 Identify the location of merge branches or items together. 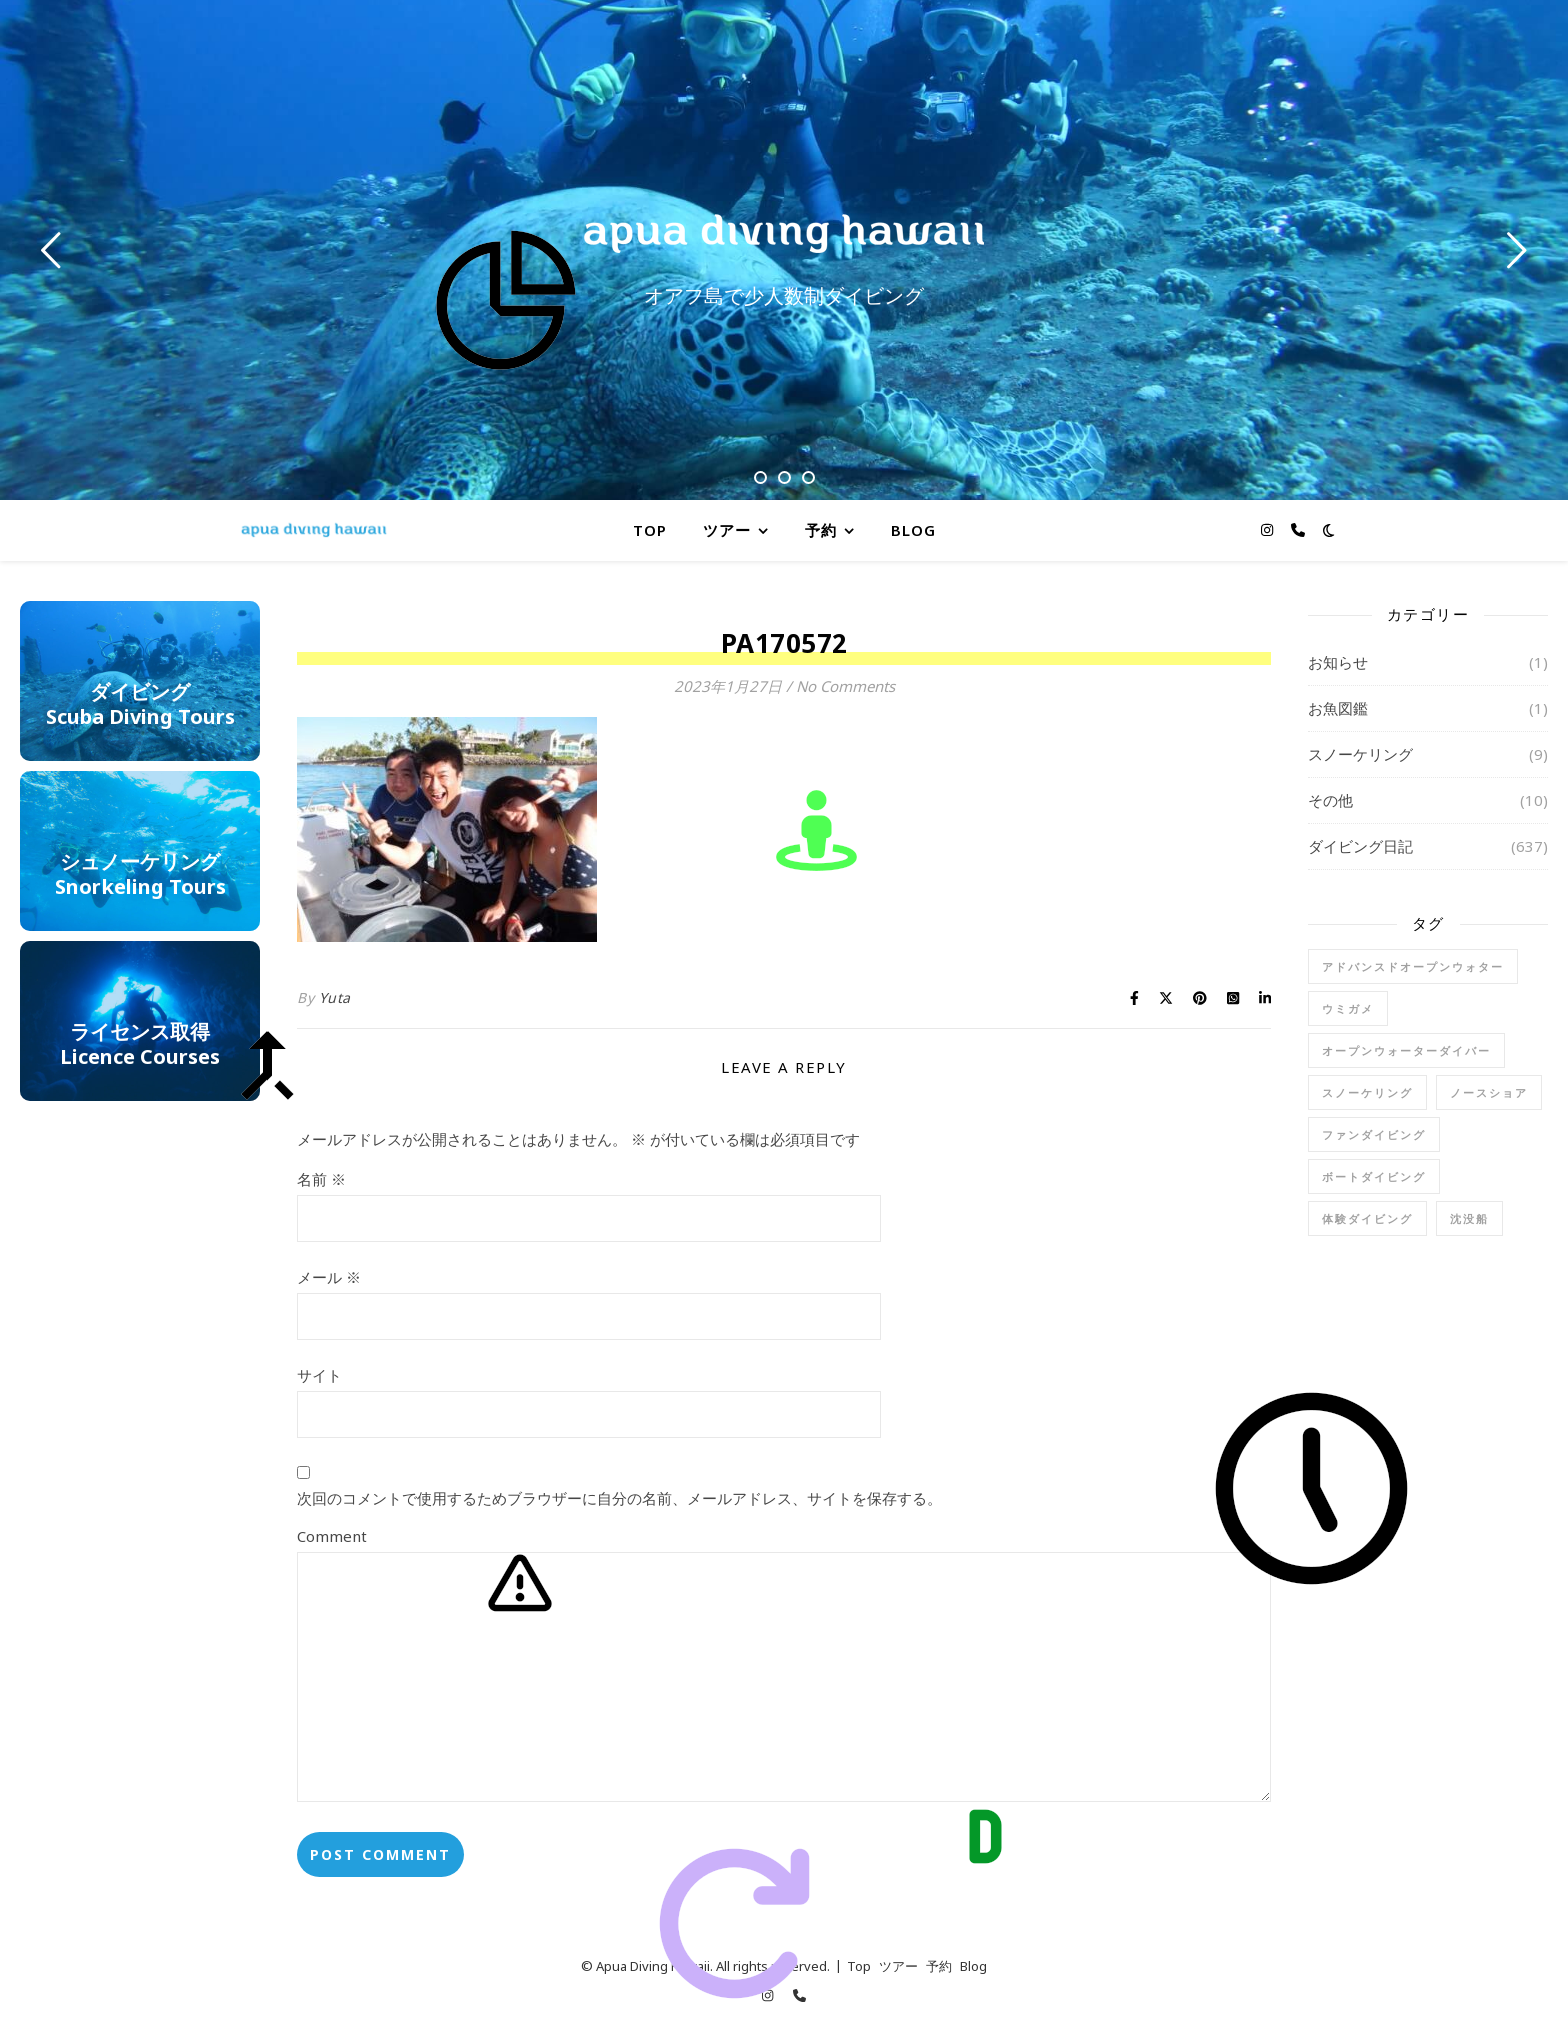
(267, 1065).